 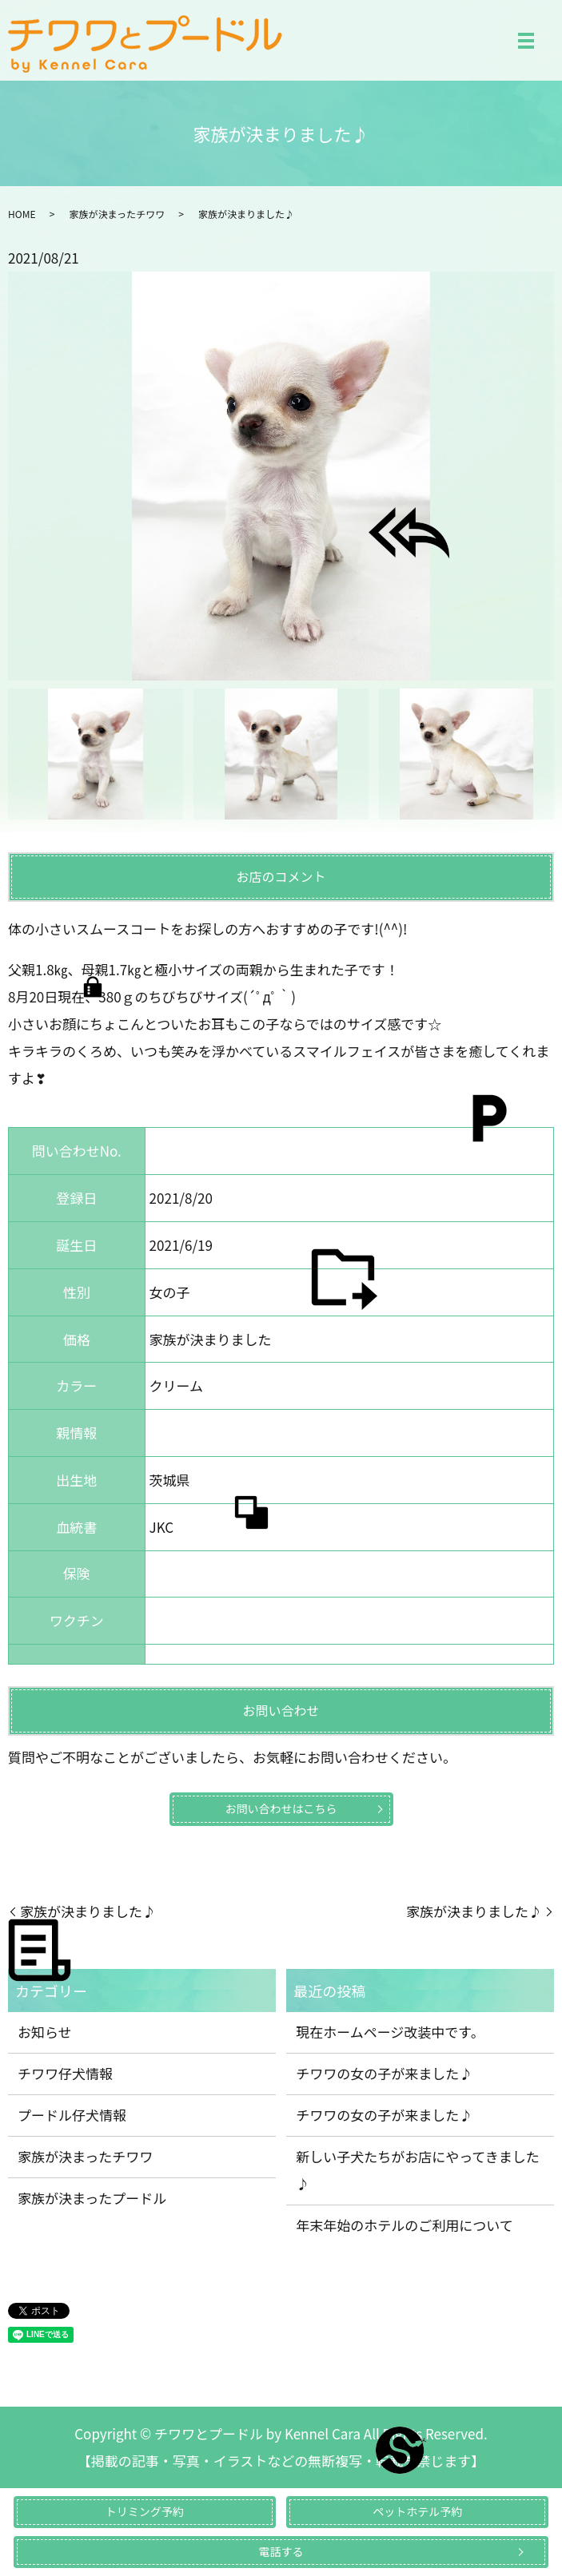 I want to click on reply to all recipients in an email thread, so click(x=409, y=532).